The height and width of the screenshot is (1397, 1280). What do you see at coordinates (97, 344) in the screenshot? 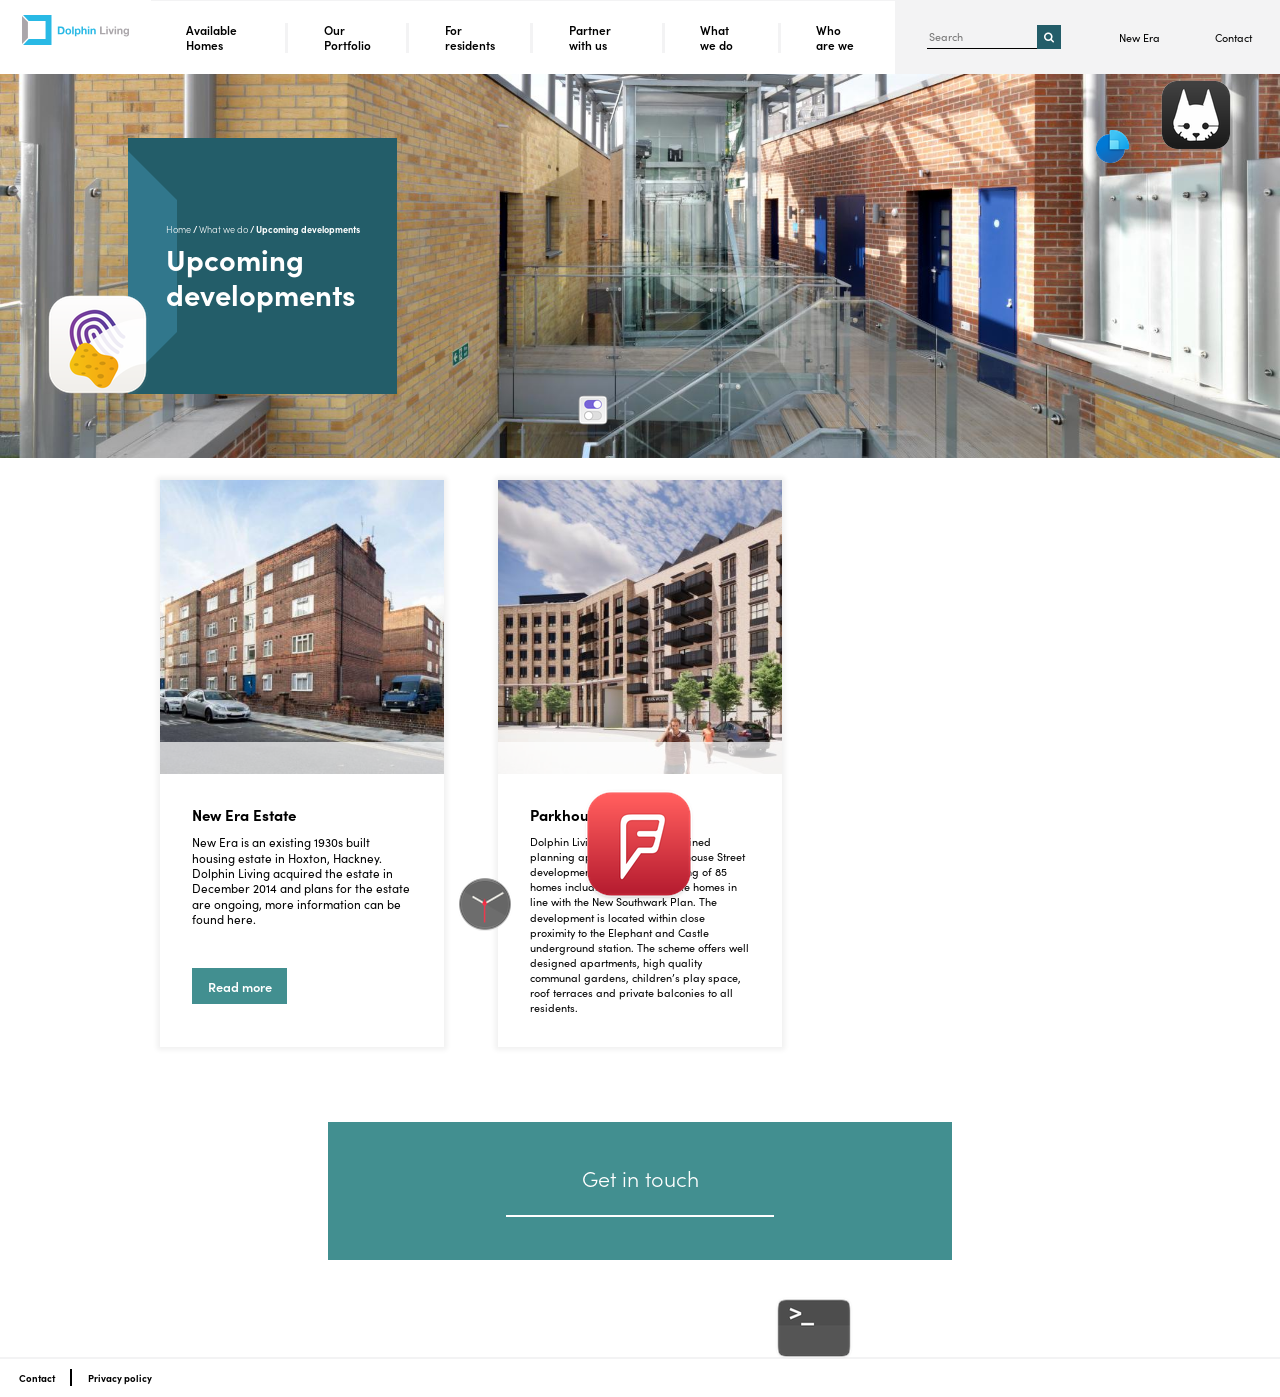
I see `open metadata cleaner app` at bounding box center [97, 344].